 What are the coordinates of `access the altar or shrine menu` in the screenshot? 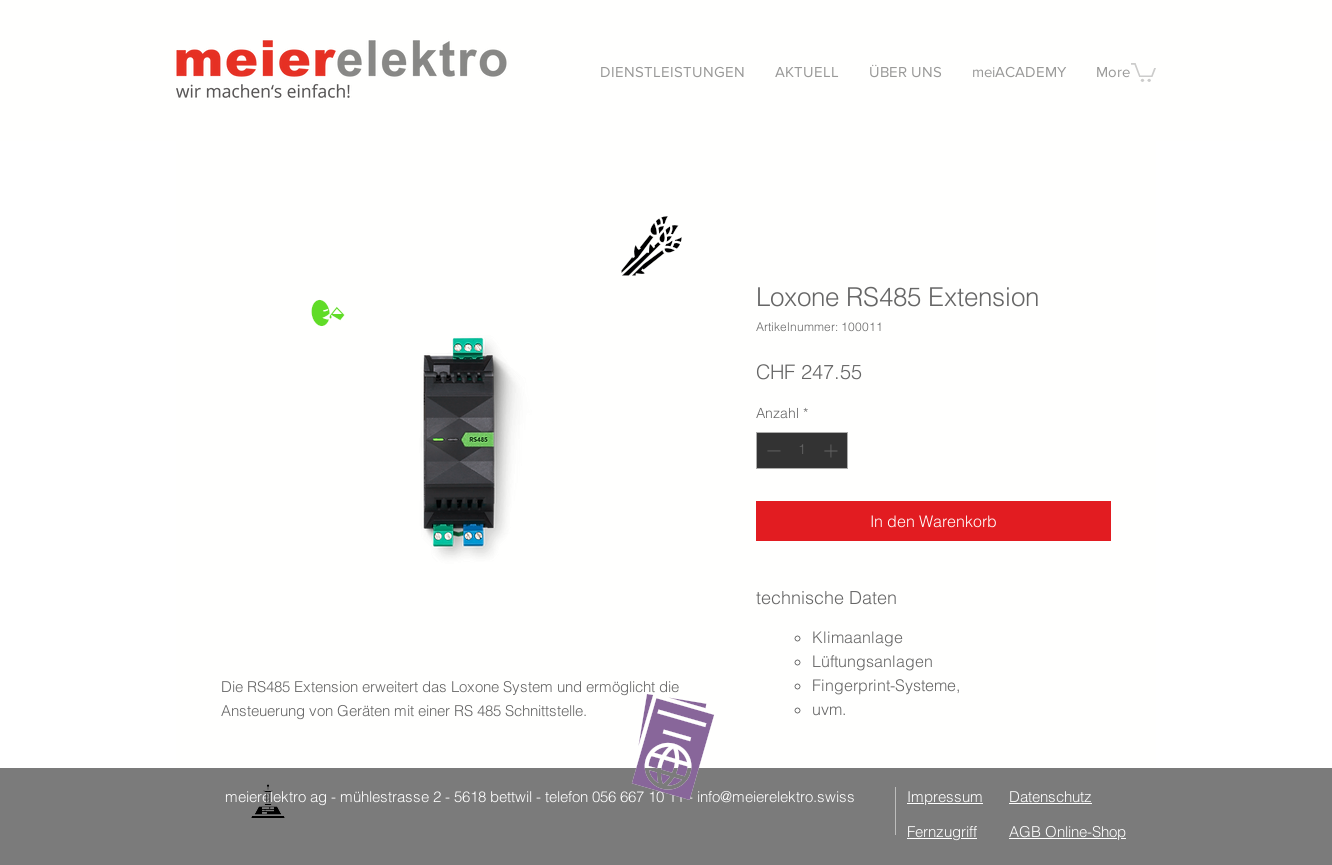 It's located at (268, 801).